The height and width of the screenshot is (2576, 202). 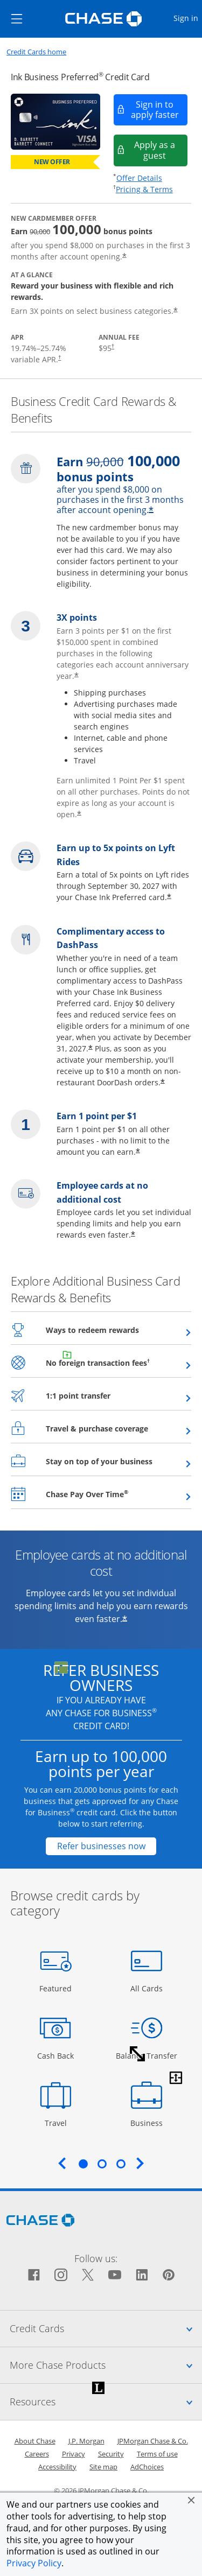 I want to click on upload files to a folder, so click(x=67, y=1354).